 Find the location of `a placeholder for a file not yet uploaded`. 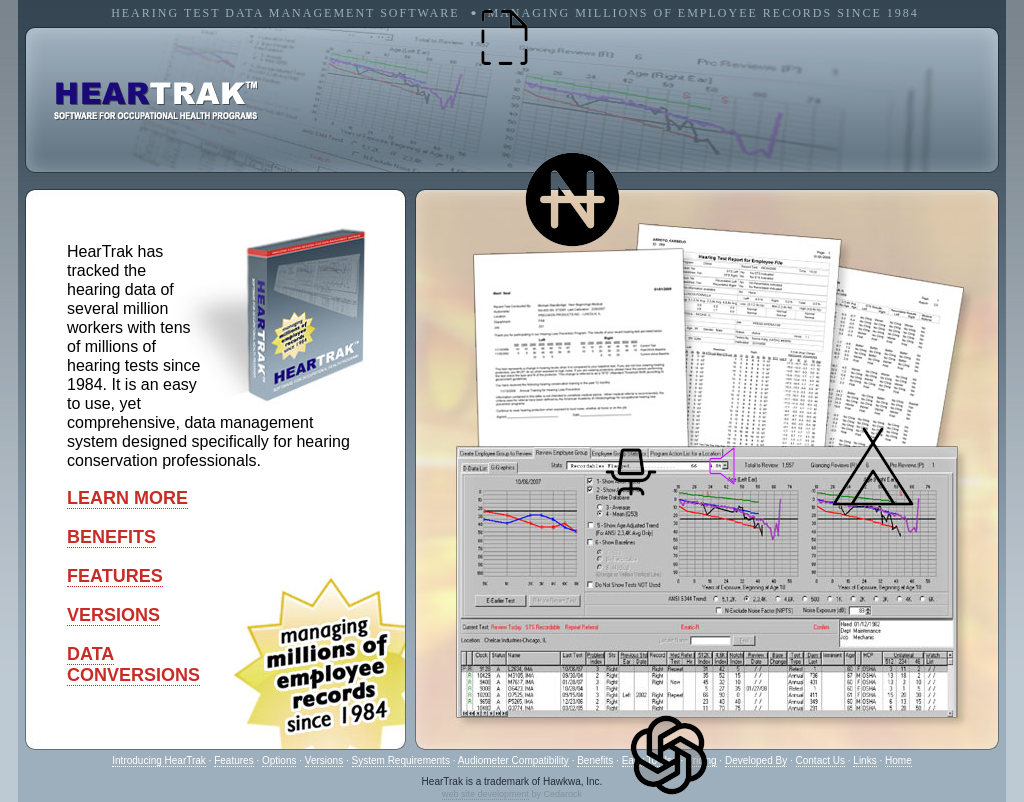

a placeholder for a file not yet uploaded is located at coordinates (504, 37).